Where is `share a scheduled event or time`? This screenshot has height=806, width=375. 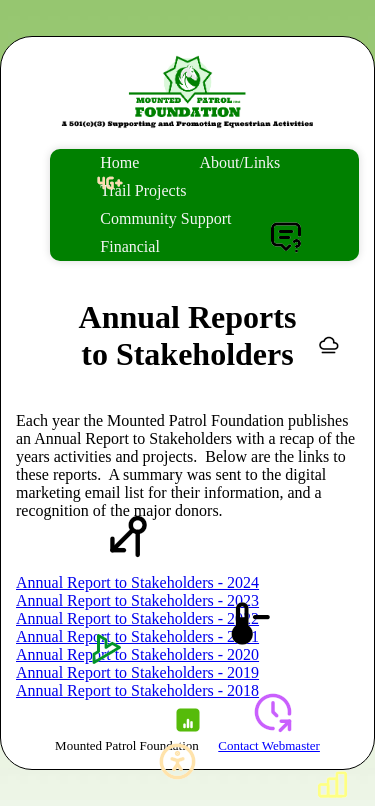
share a scheduled event or time is located at coordinates (273, 712).